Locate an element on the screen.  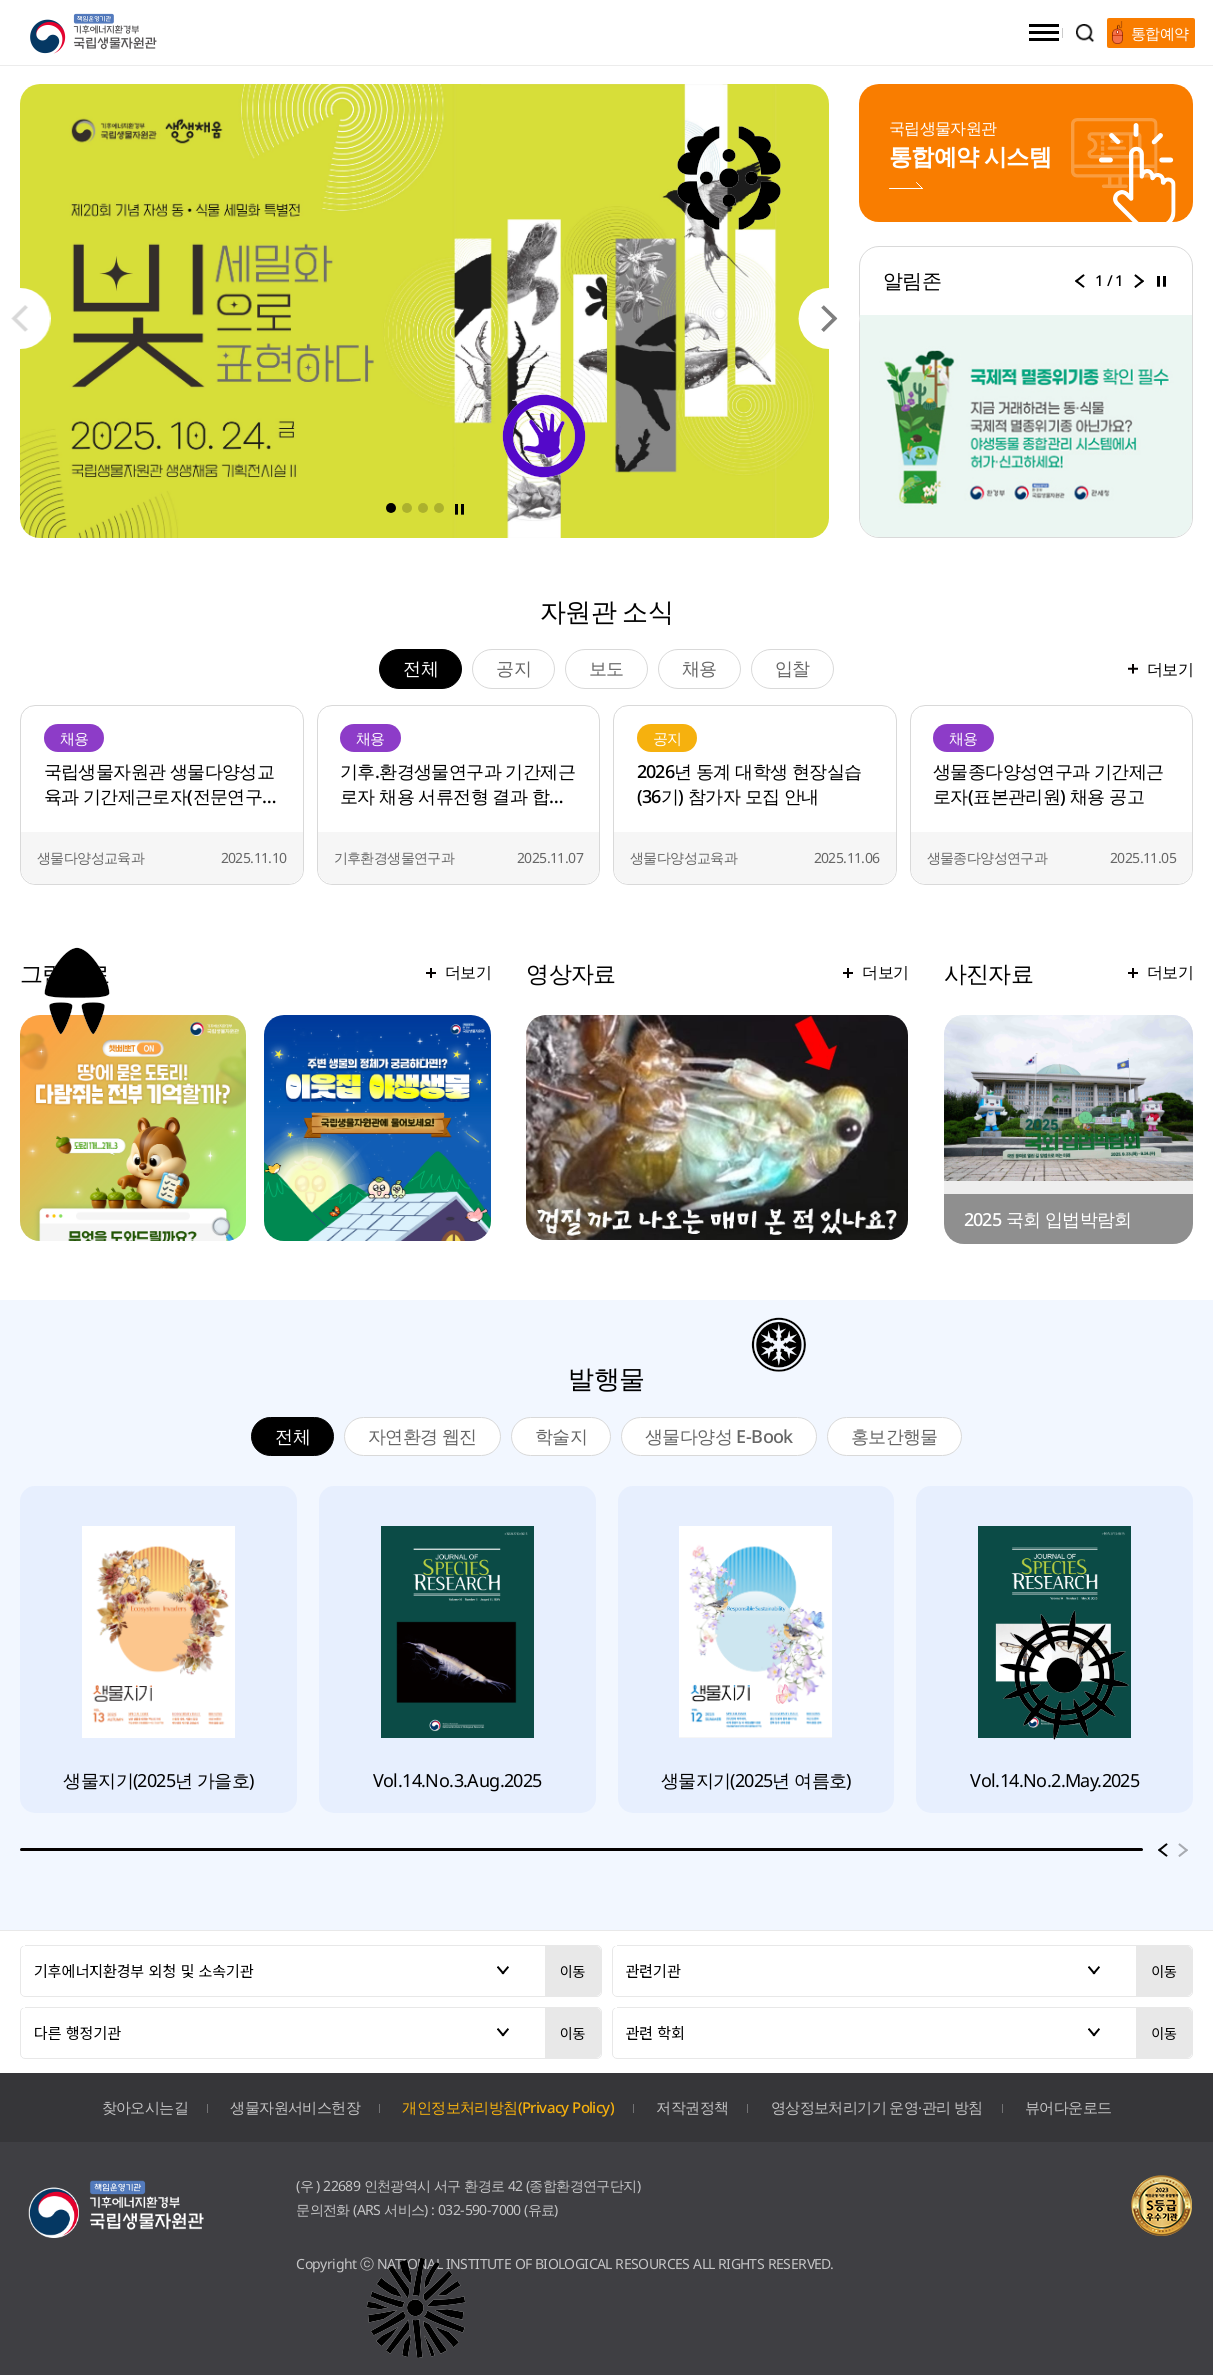
dandelion flower icon for nature or garden-themed game elements is located at coordinates (416, 2308).